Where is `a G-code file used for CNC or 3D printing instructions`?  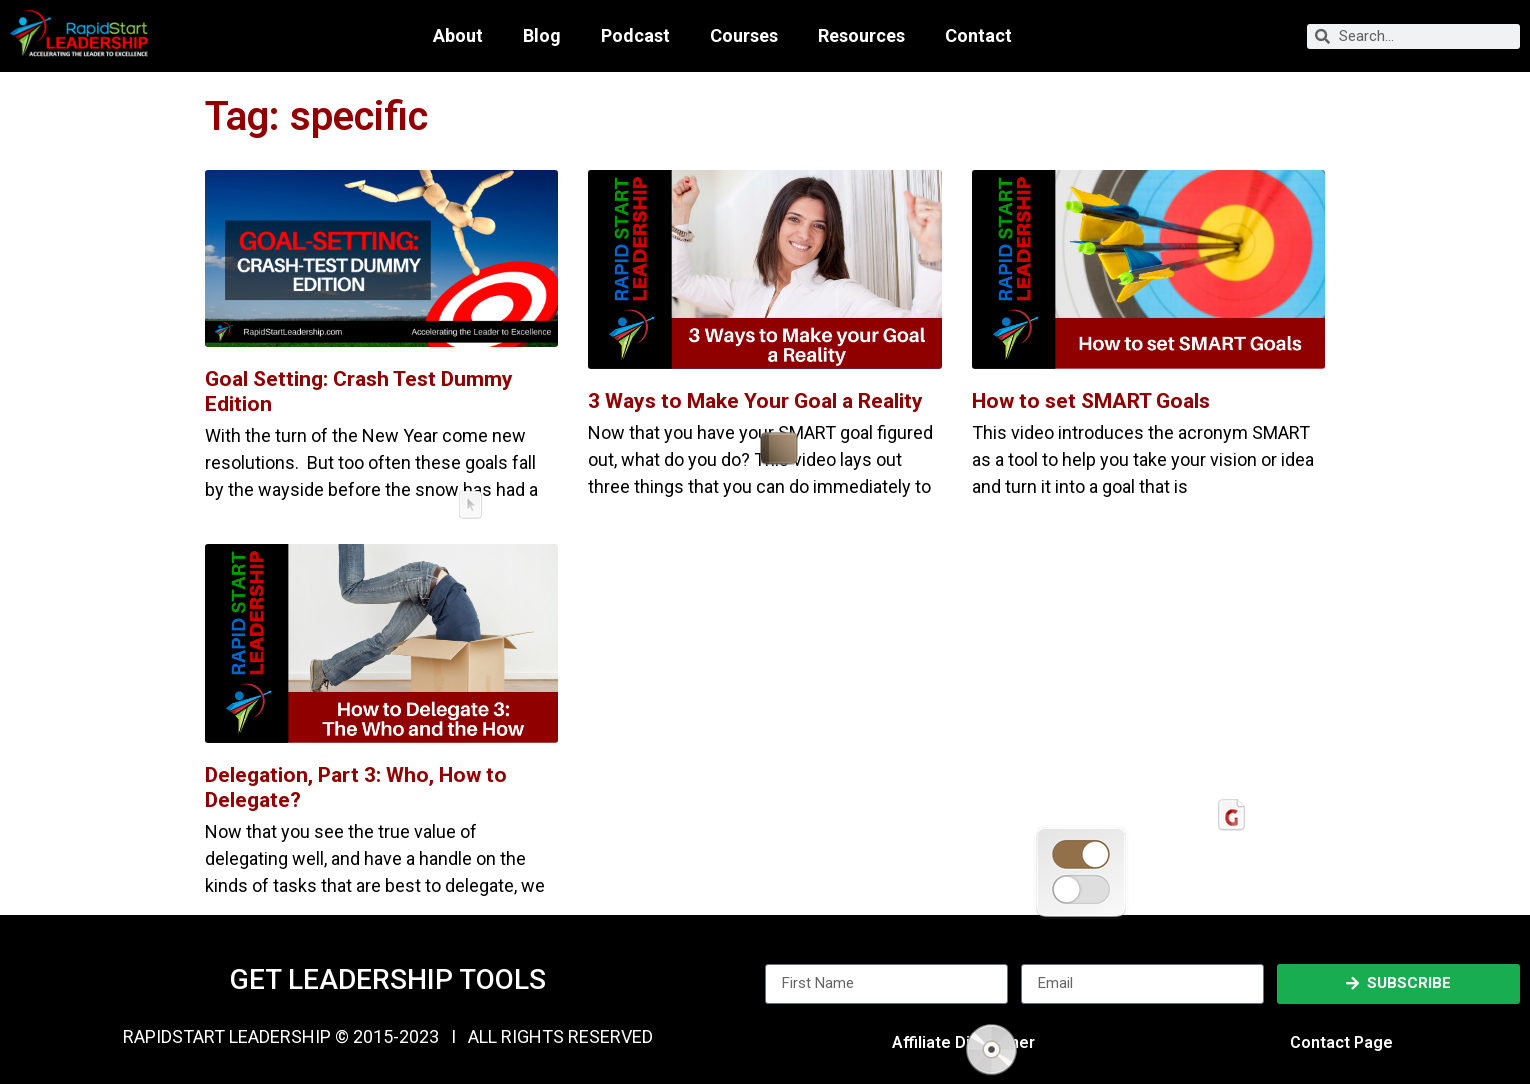
a G-code file used for CNC or 3D printing instructions is located at coordinates (1231, 814).